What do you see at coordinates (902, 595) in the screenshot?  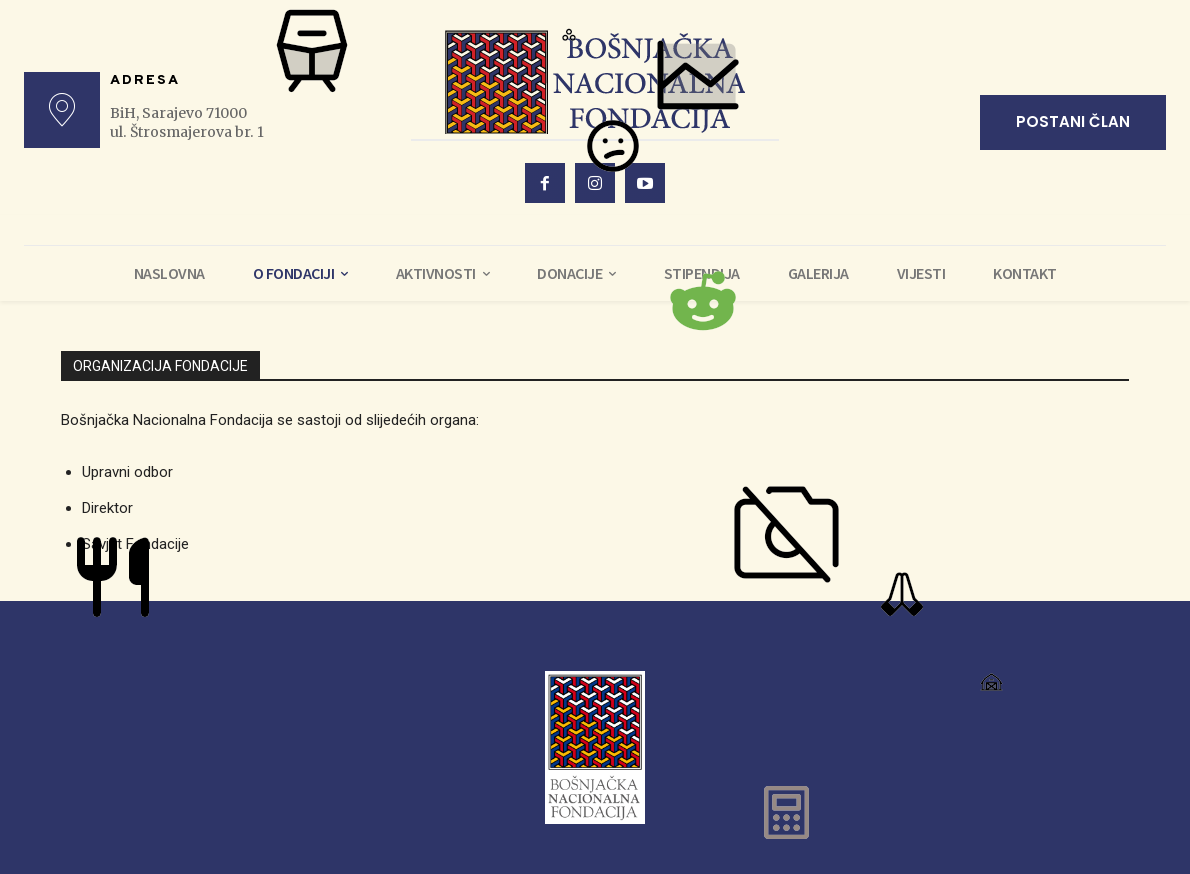 I see `express gratitude or thanks` at bounding box center [902, 595].